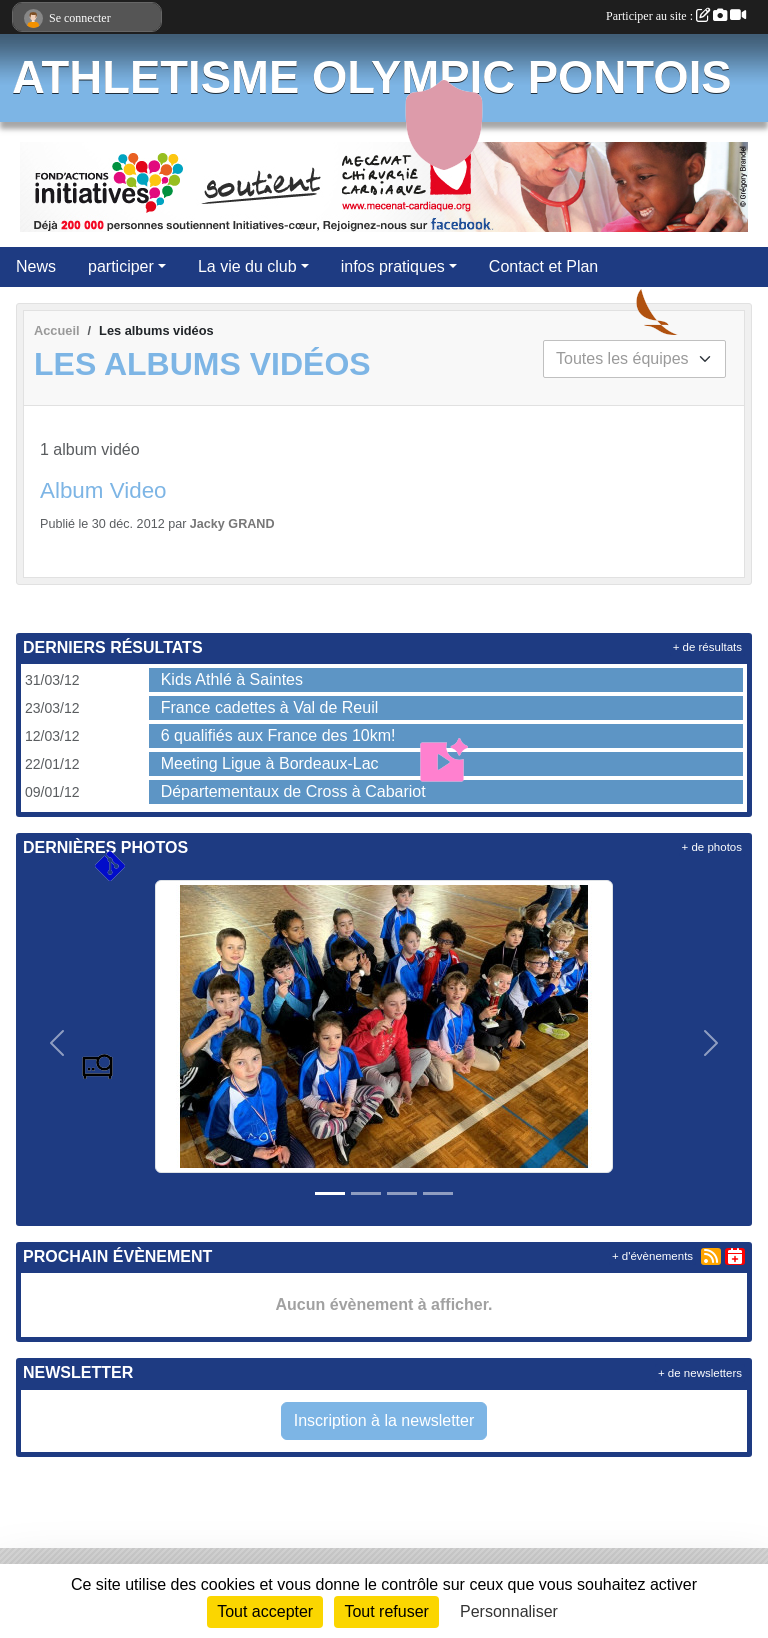 The image size is (768, 1638). What do you see at coordinates (657, 312) in the screenshot?
I see `avianca airline app or website` at bounding box center [657, 312].